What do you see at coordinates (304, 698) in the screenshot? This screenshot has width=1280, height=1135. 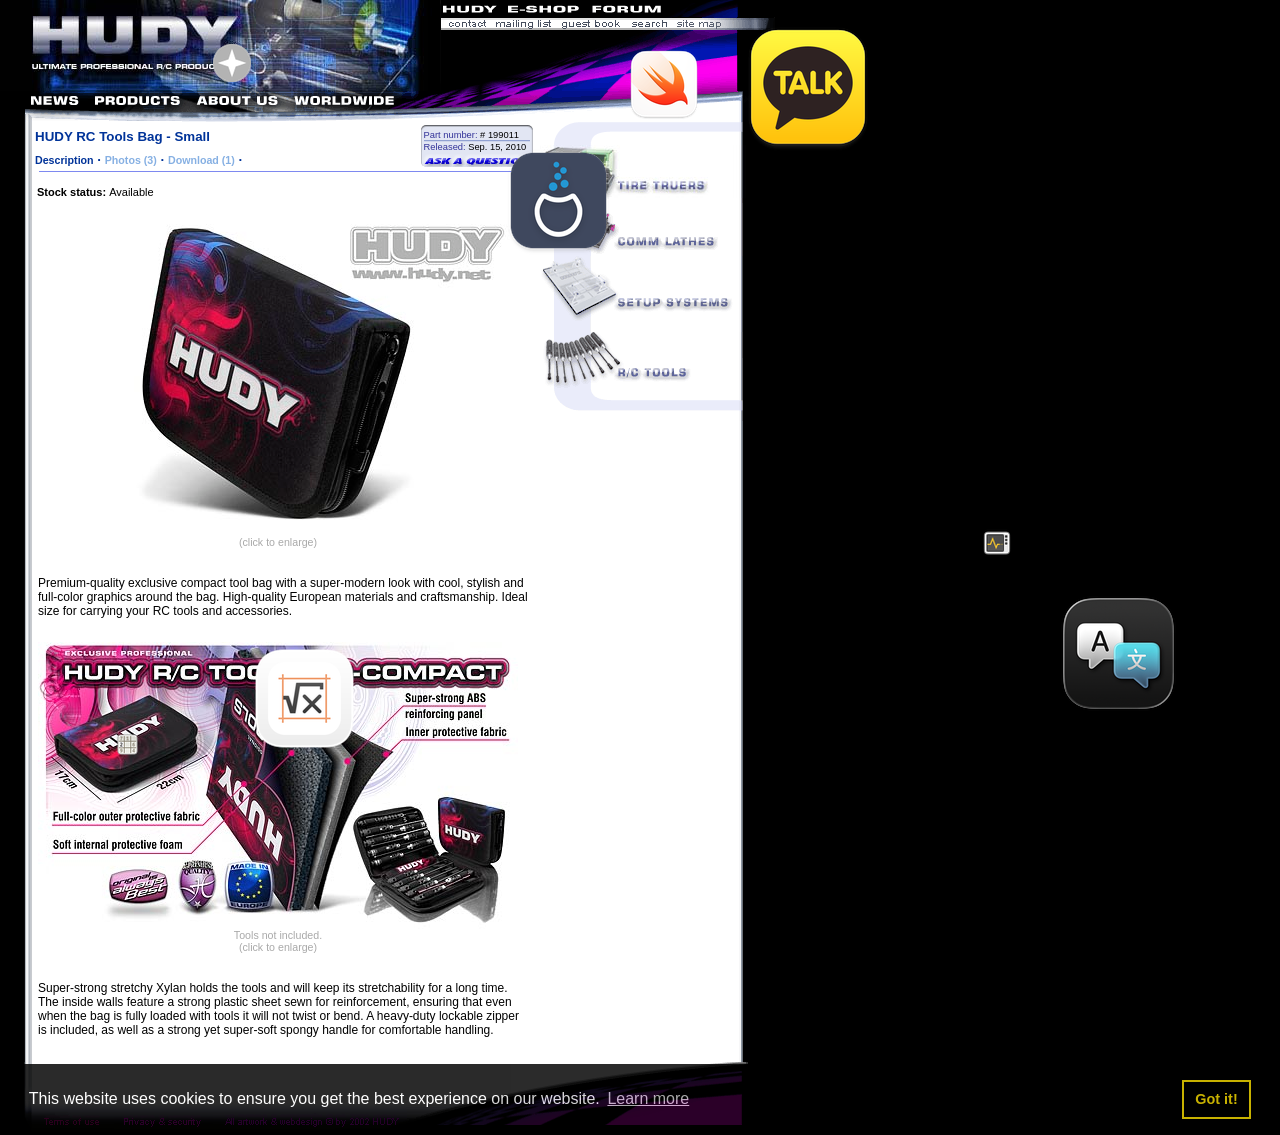 I see `open libreoffice math equation editor` at bounding box center [304, 698].